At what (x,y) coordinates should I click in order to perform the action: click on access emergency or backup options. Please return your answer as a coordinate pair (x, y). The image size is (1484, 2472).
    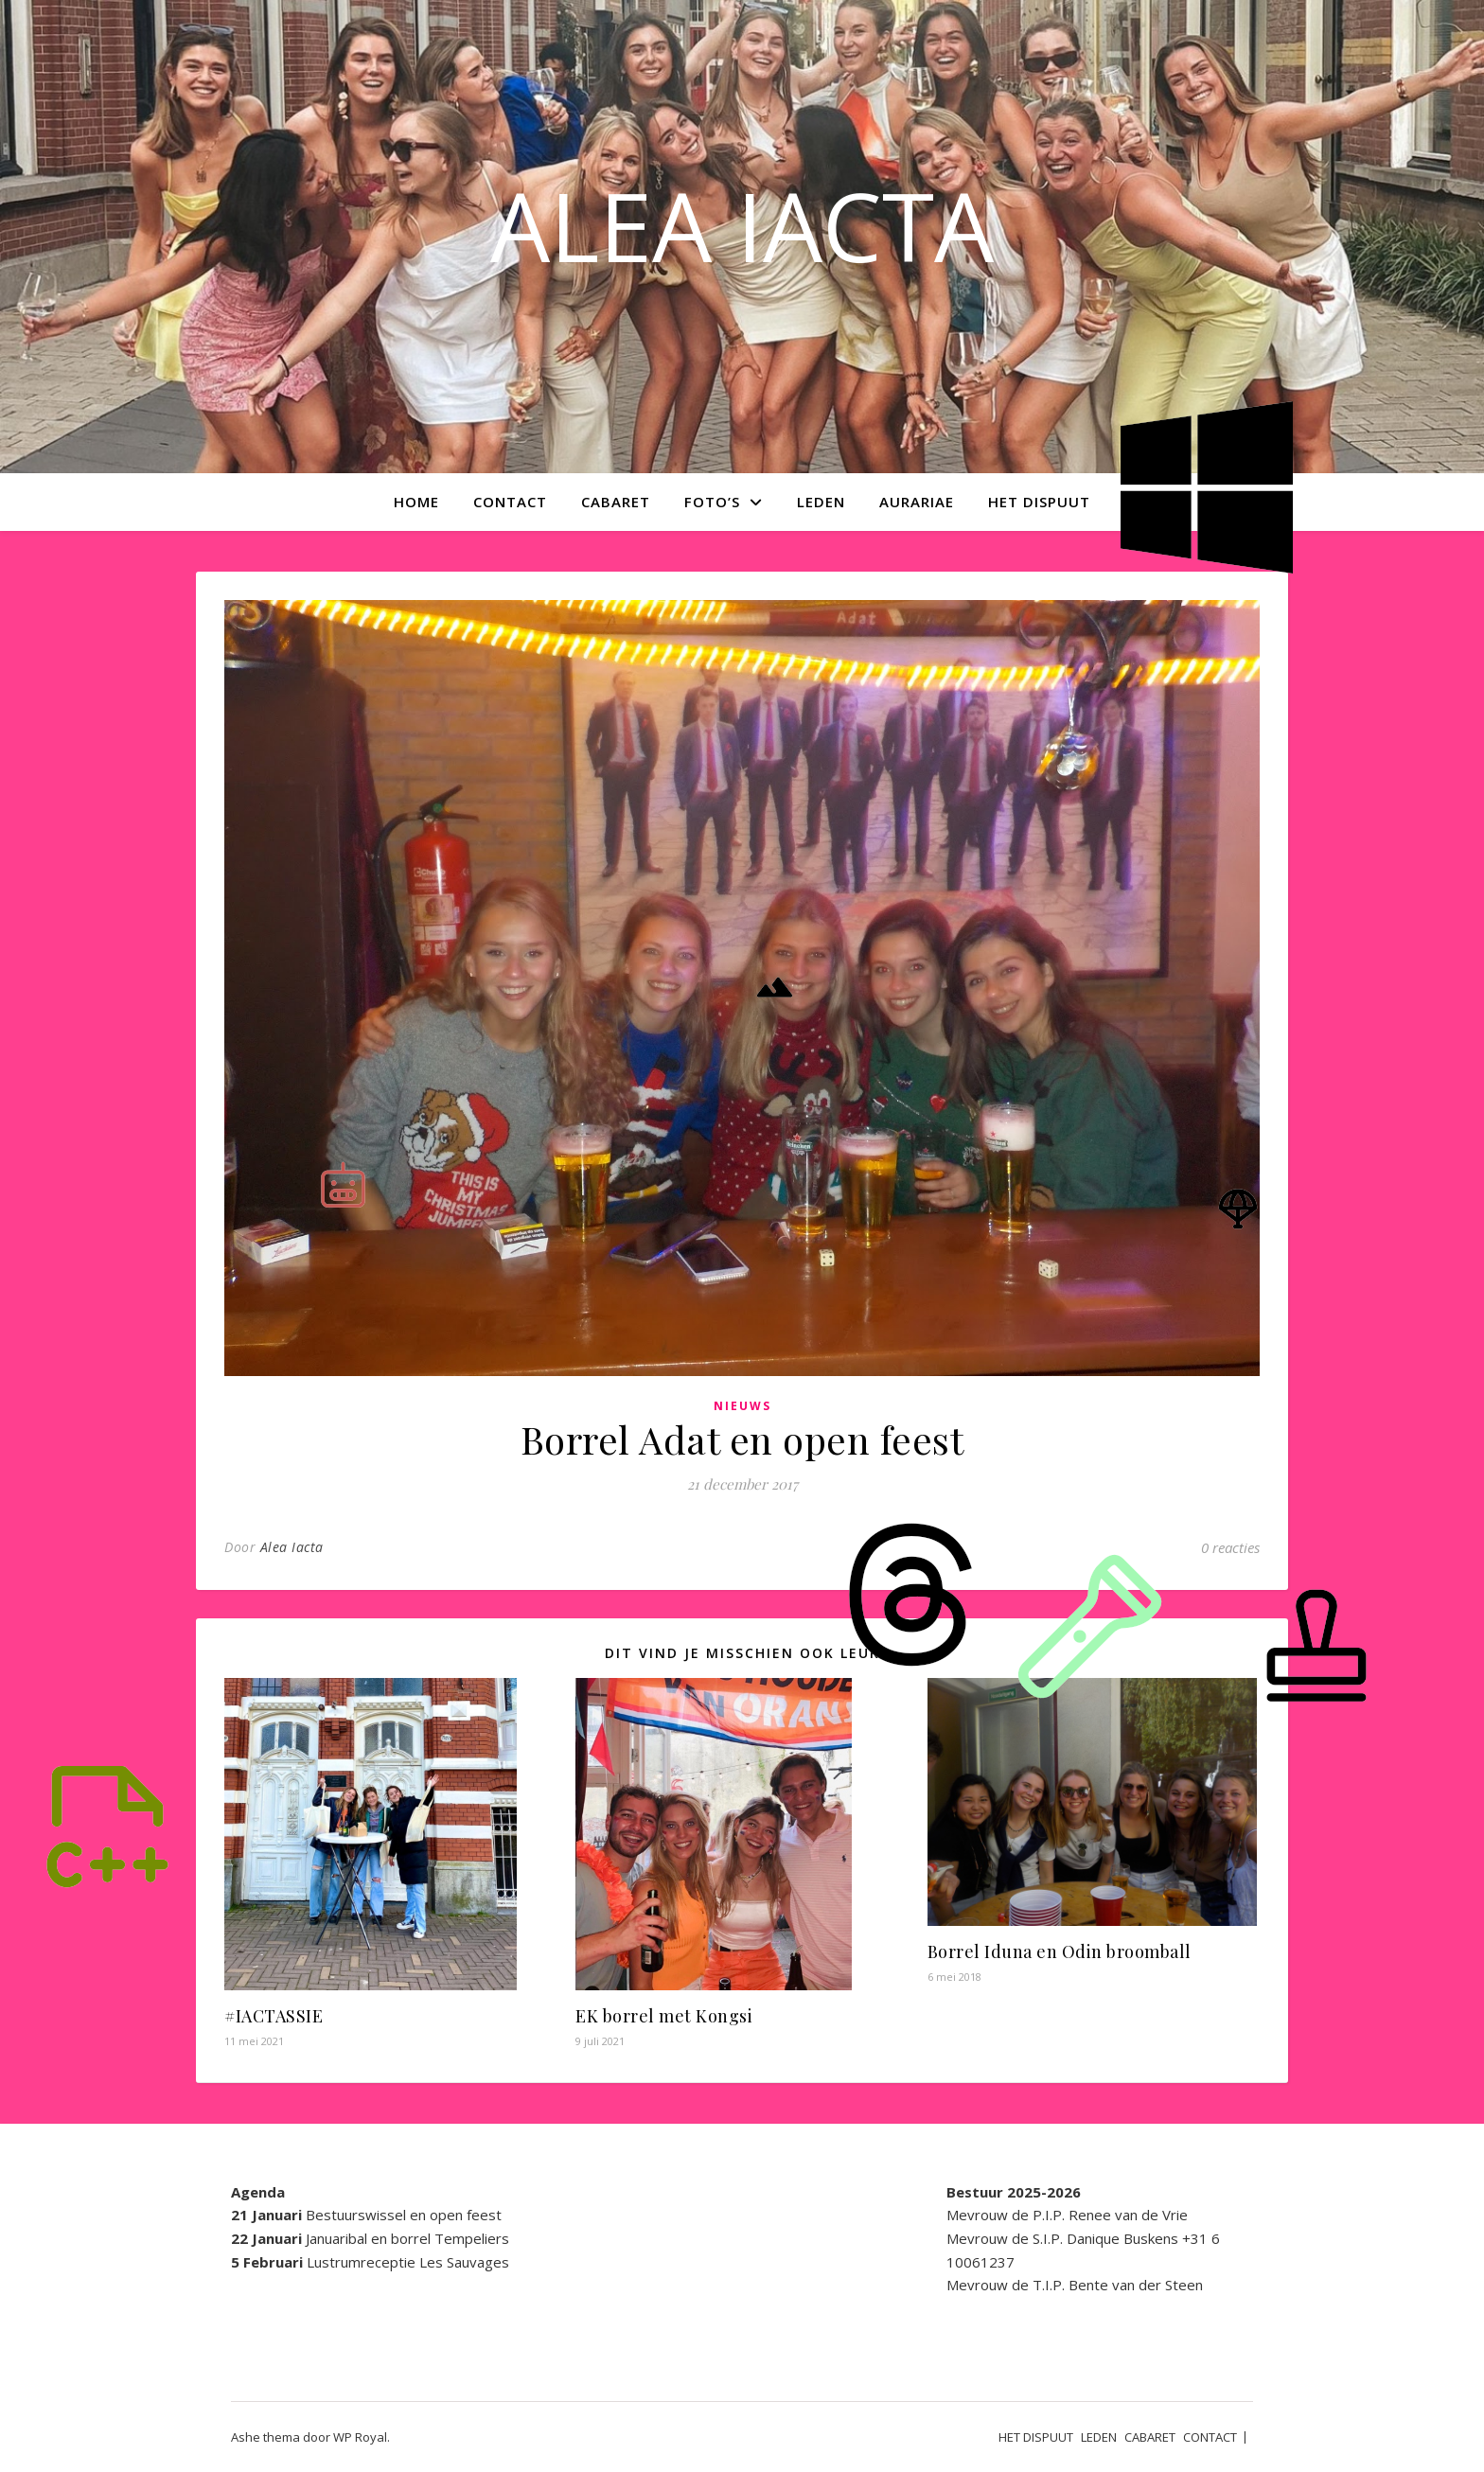
    Looking at the image, I should click on (1238, 1210).